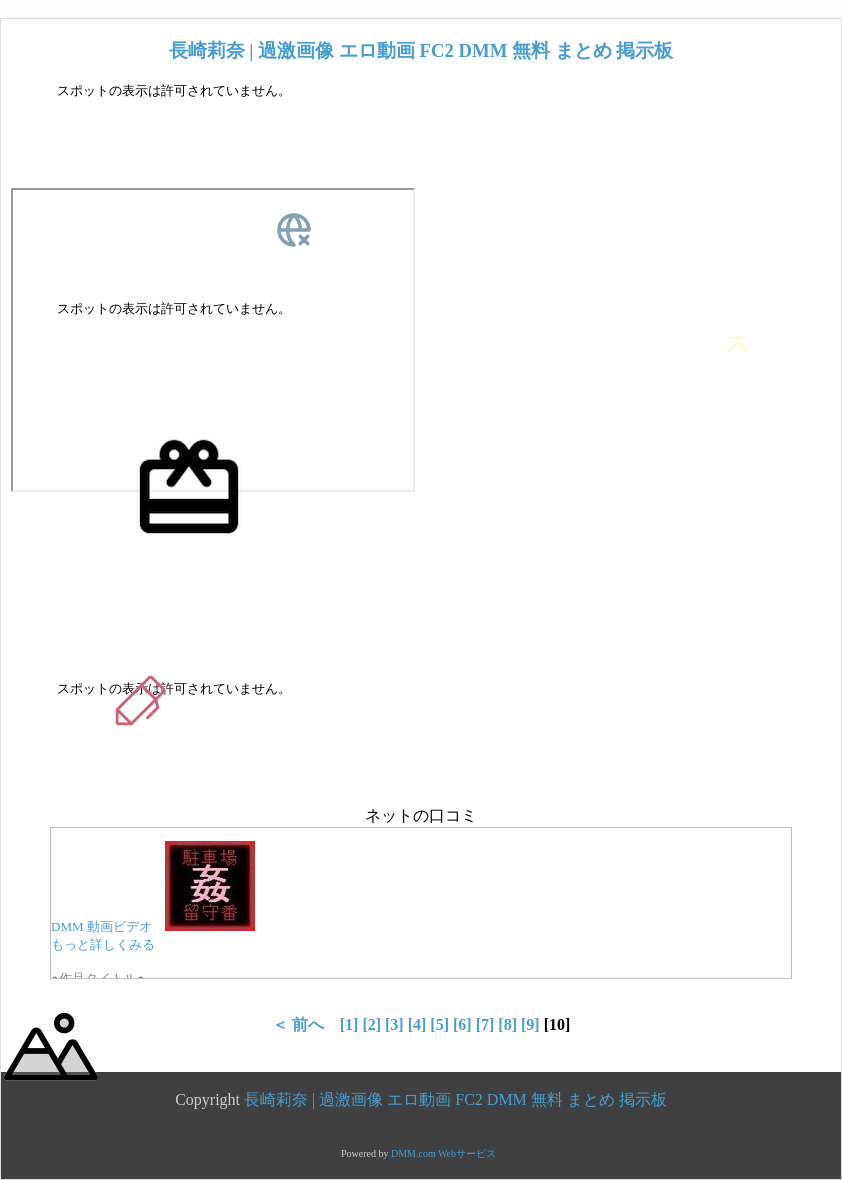 Image resolution: width=842 pixels, height=1180 pixels. What do you see at coordinates (51, 1051) in the screenshot?
I see `view photos or image gallery` at bounding box center [51, 1051].